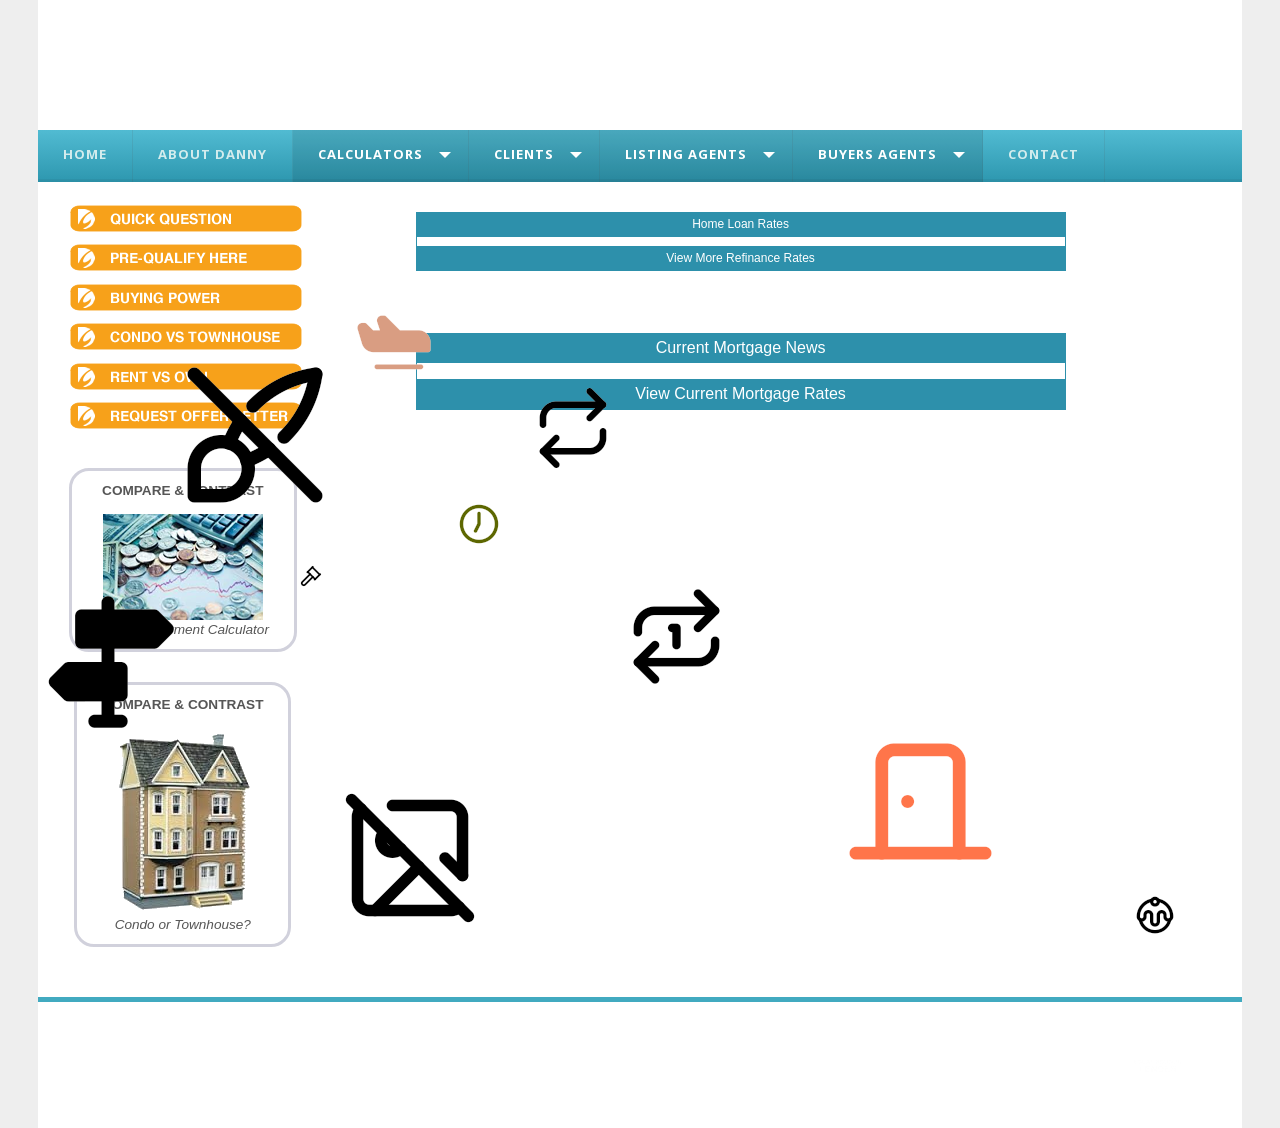  I want to click on disable brush tool, so click(255, 435).